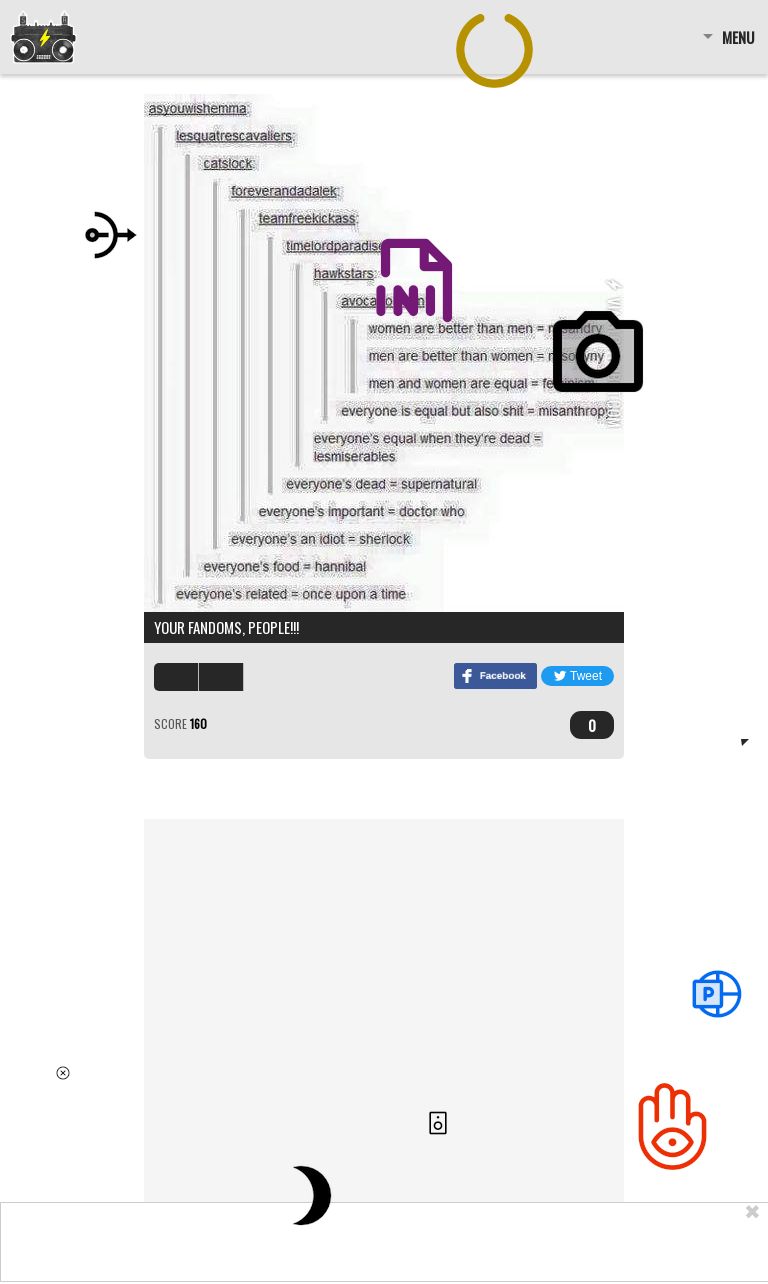  Describe the element at coordinates (111, 235) in the screenshot. I see `network address translation settings` at that location.